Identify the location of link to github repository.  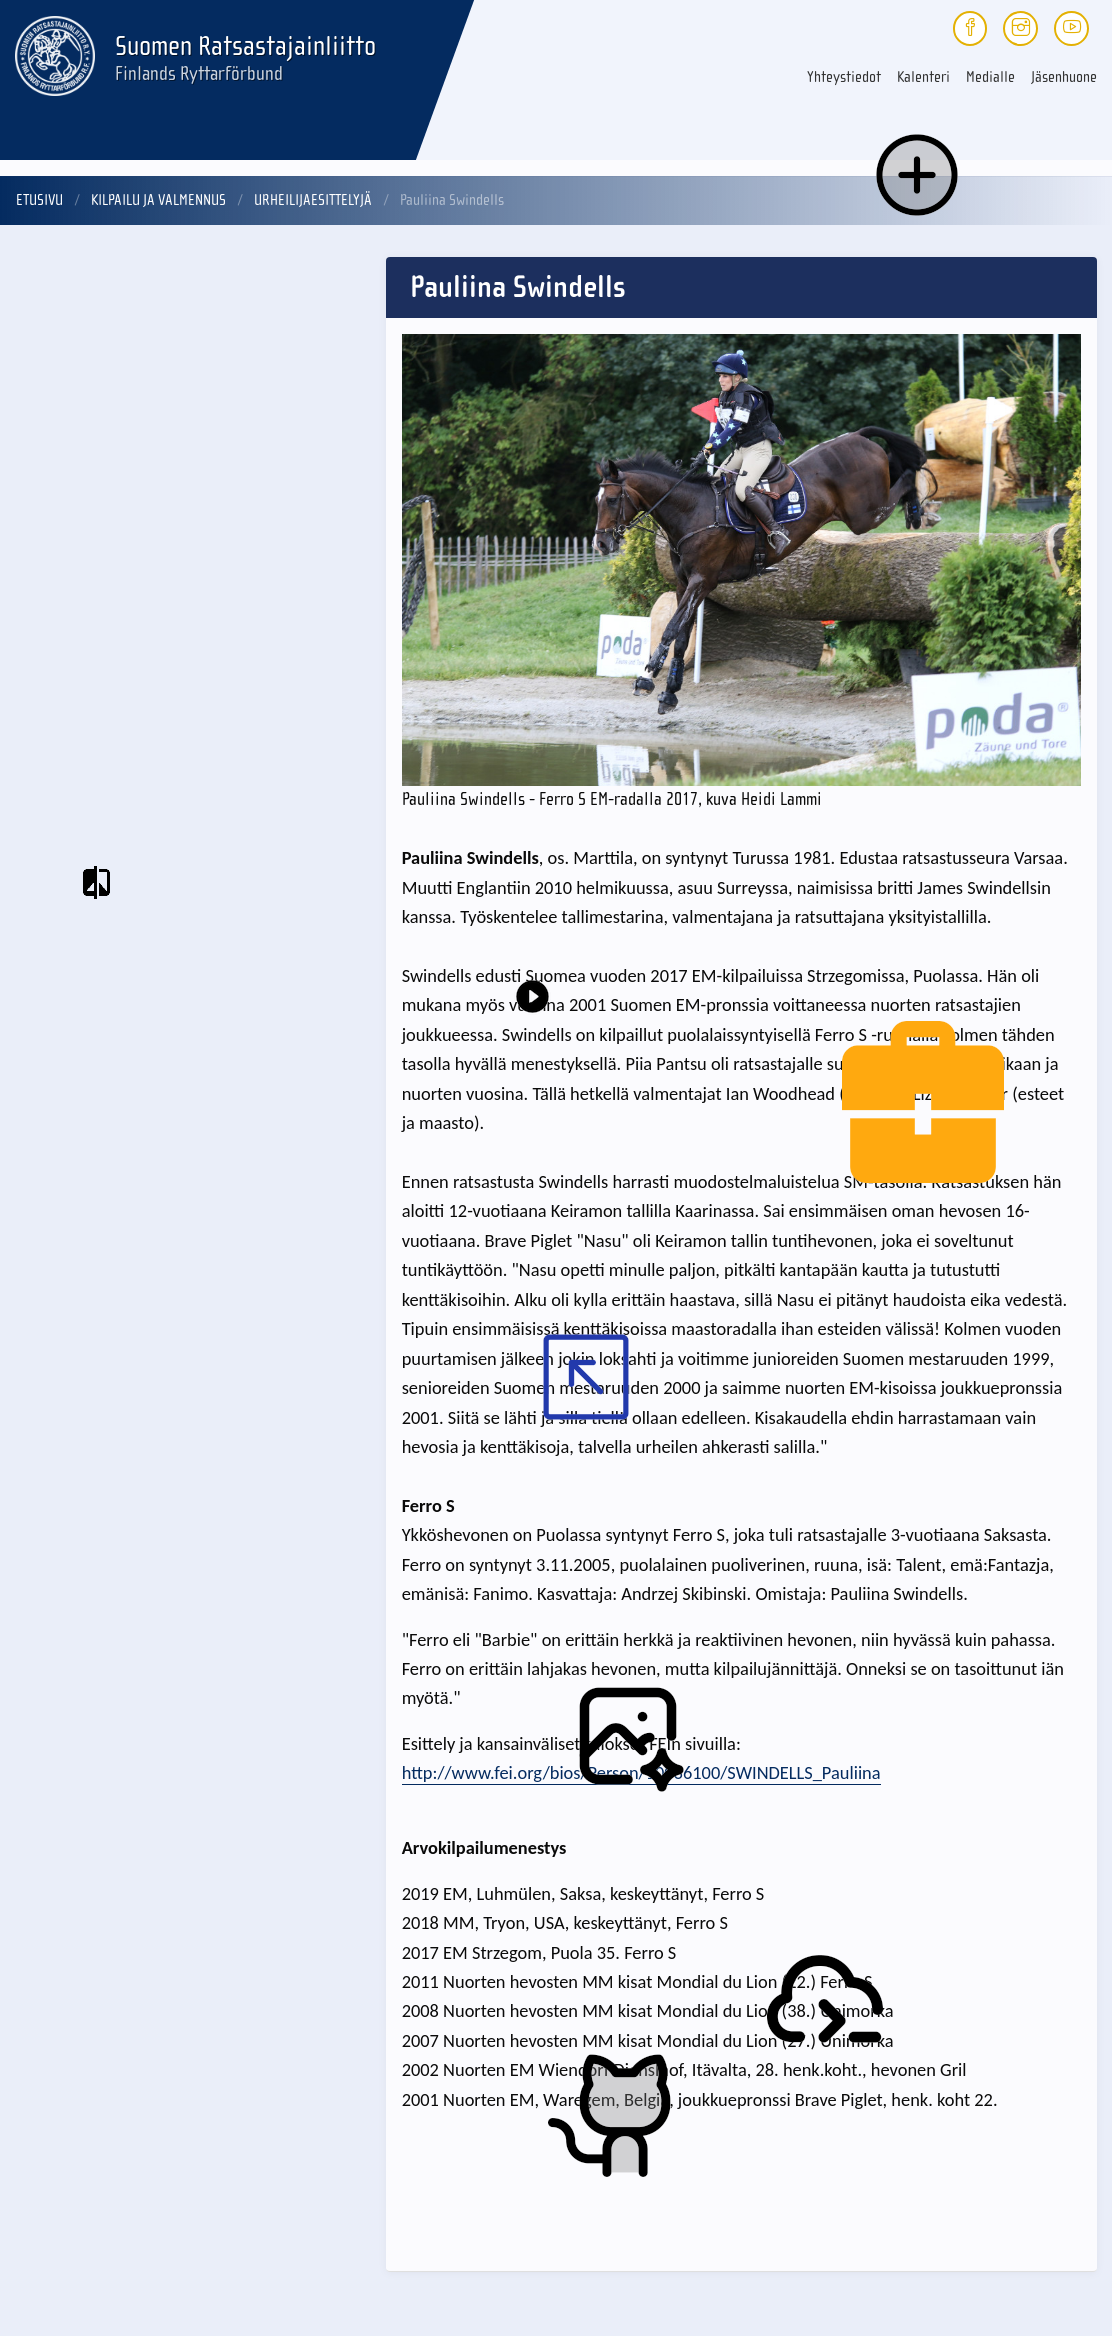
(620, 2113).